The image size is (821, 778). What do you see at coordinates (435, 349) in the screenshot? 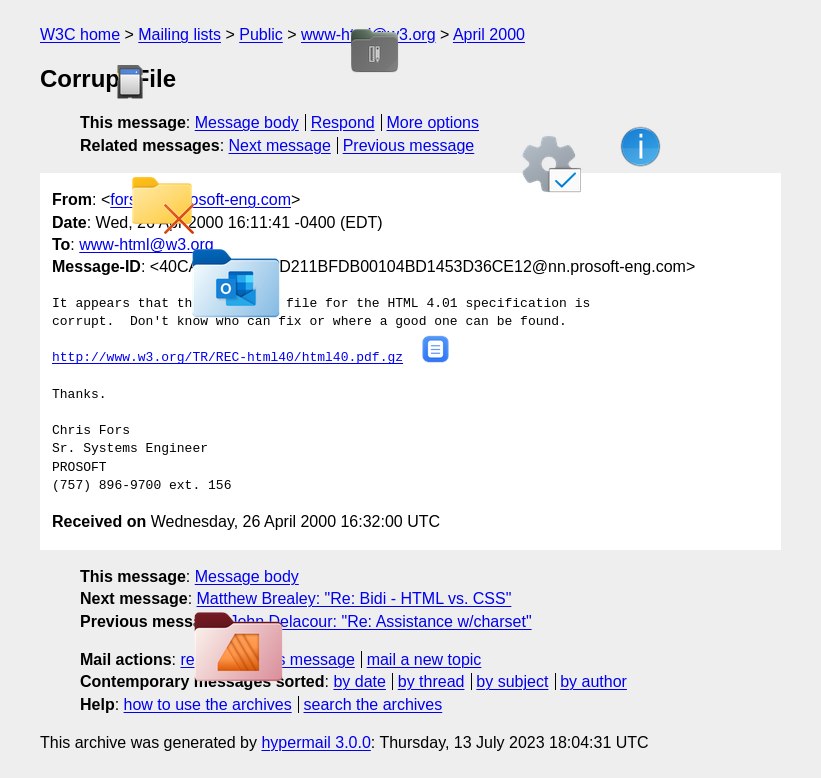
I see `open system actions or shortcuts settings` at bounding box center [435, 349].